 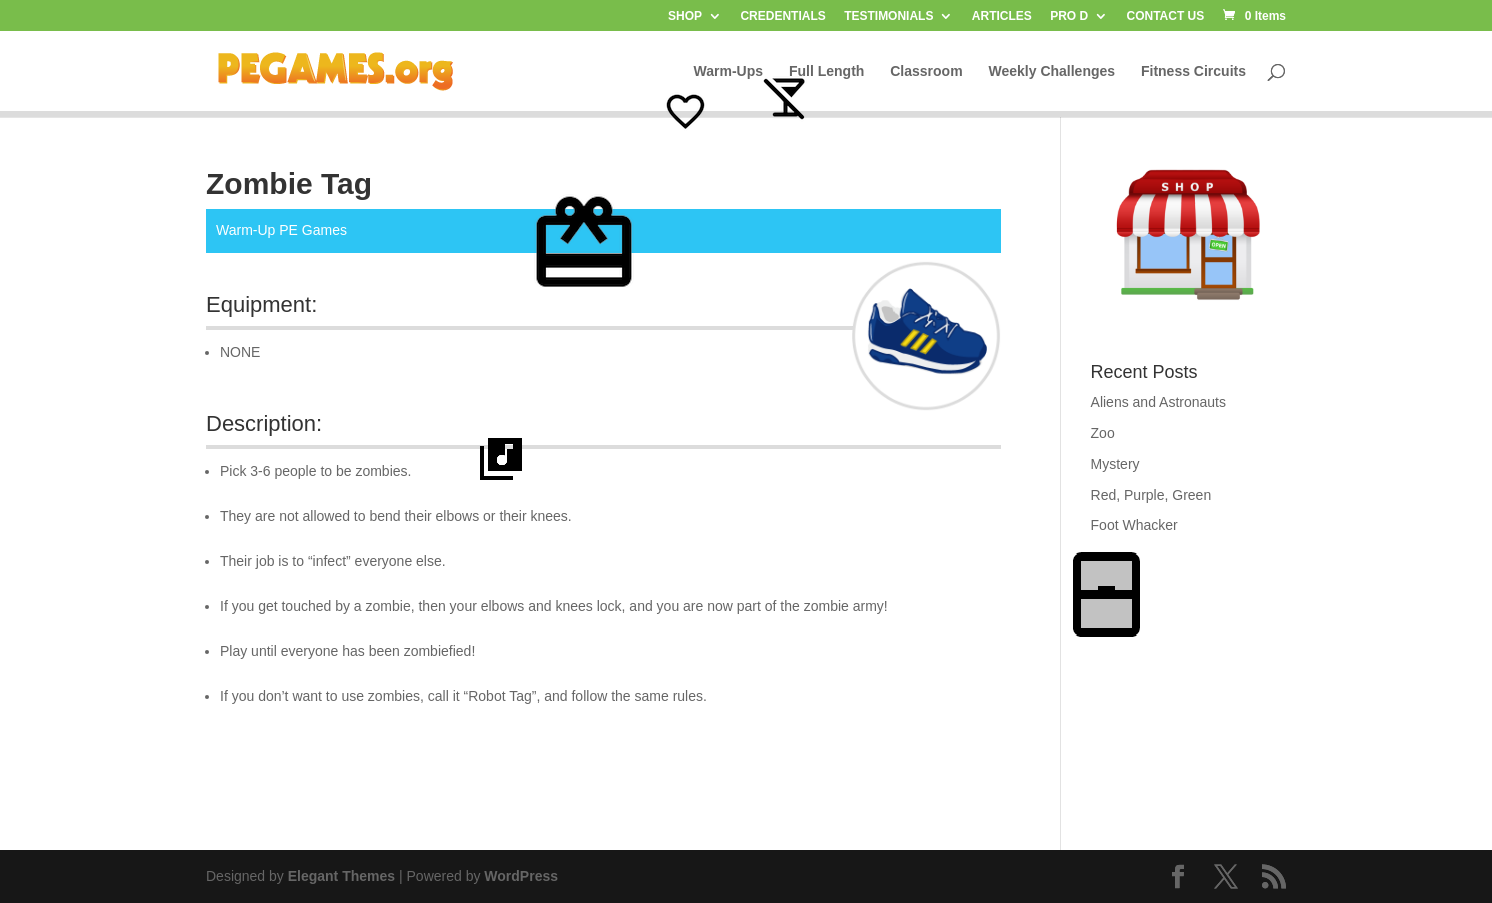 What do you see at coordinates (501, 459) in the screenshot?
I see `access your music library` at bounding box center [501, 459].